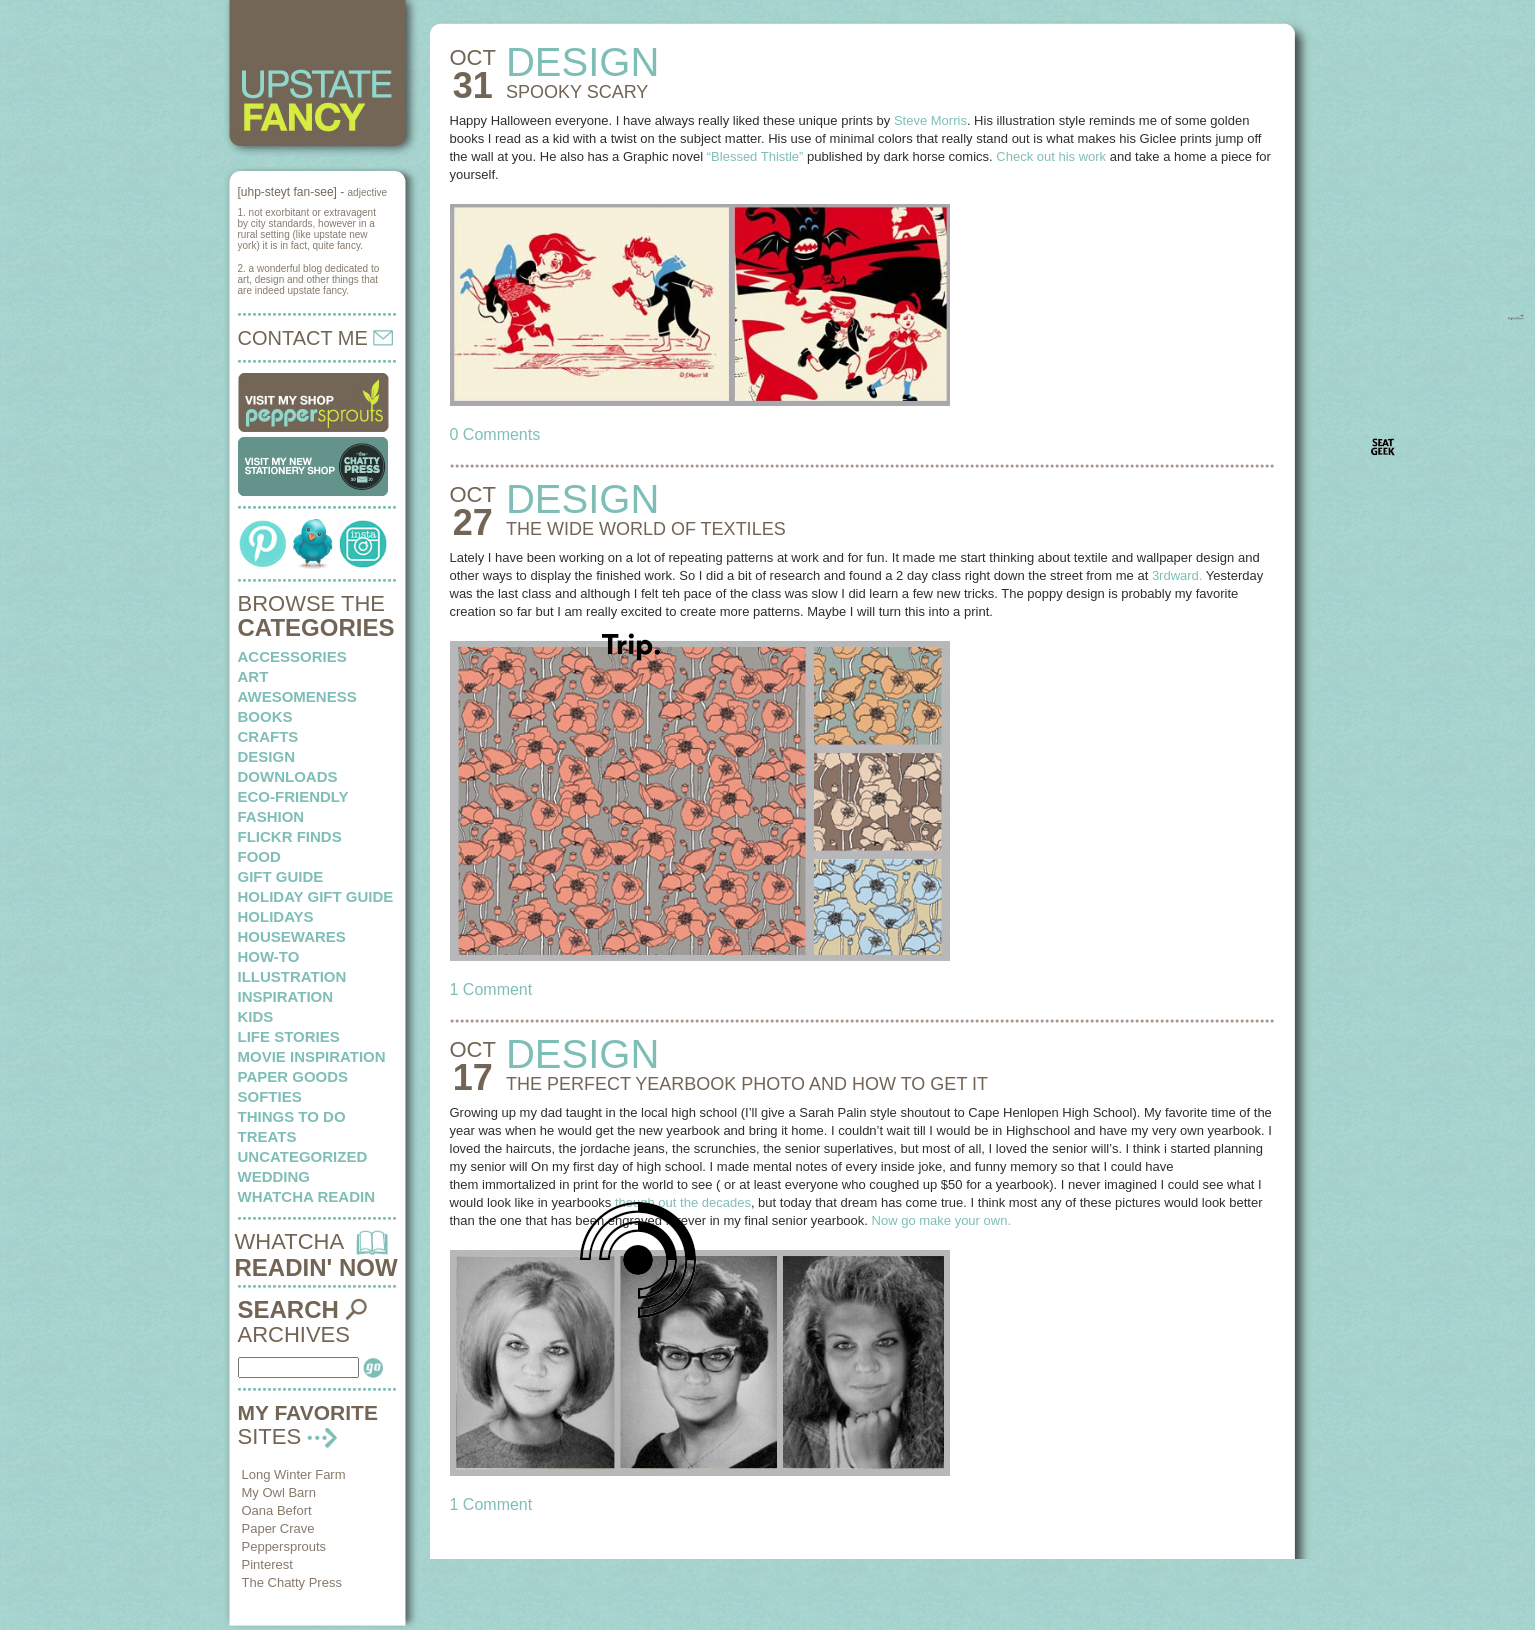  I want to click on open the Trip.com app, so click(631, 647).